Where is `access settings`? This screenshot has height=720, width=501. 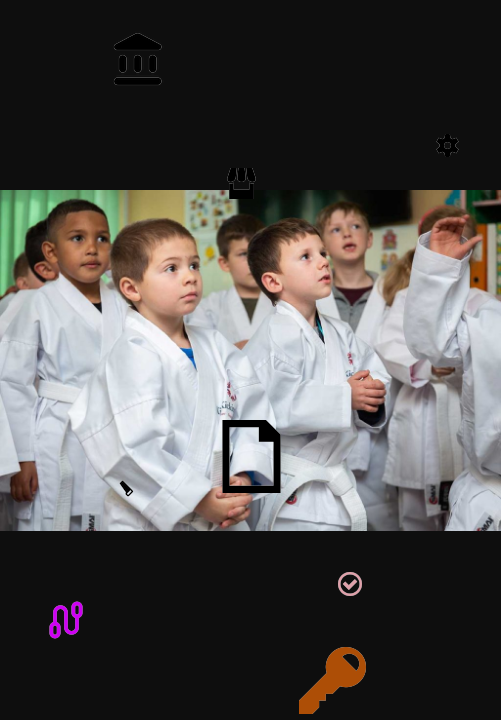 access settings is located at coordinates (447, 145).